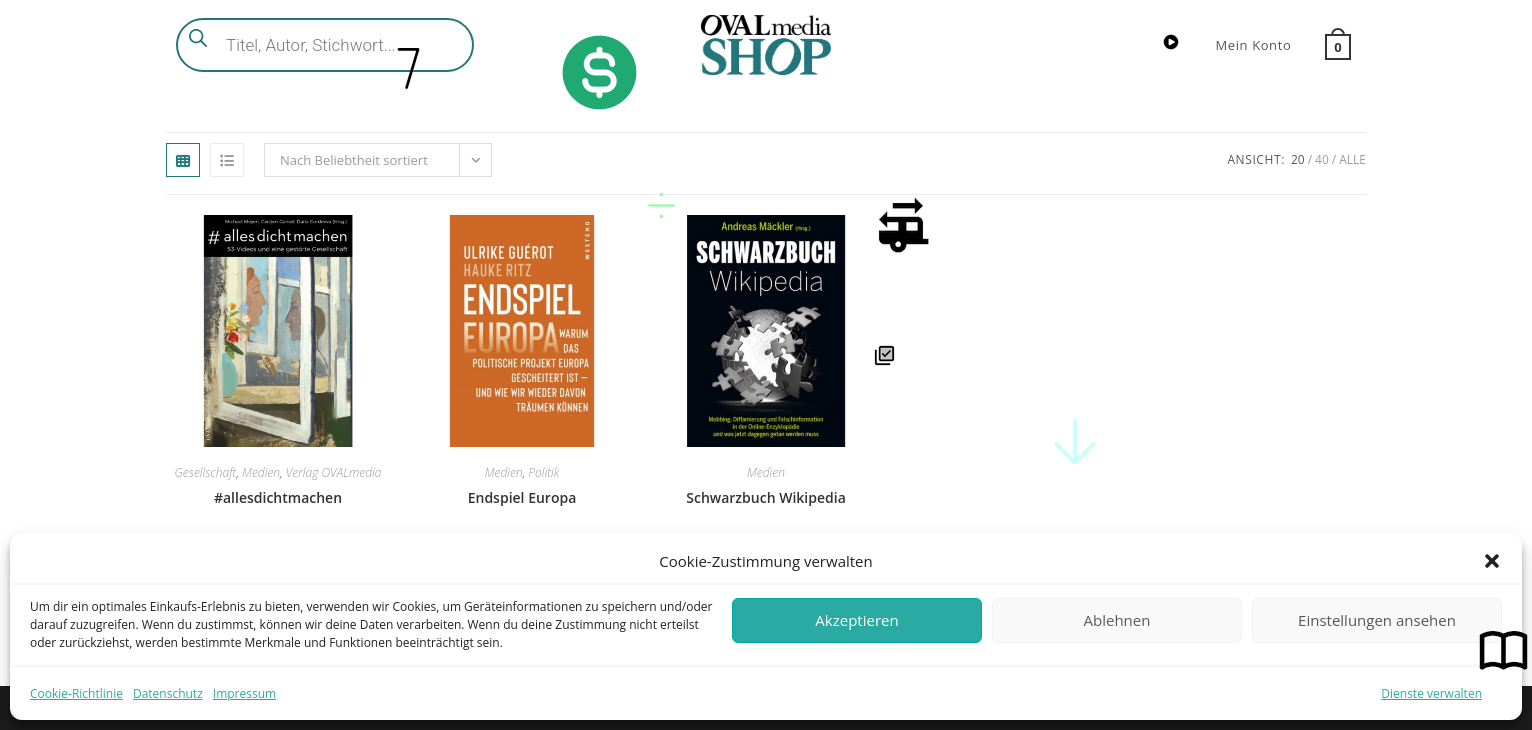  What do you see at coordinates (661, 205) in the screenshot?
I see `perform division calculation` at bounding box center [661, 205].